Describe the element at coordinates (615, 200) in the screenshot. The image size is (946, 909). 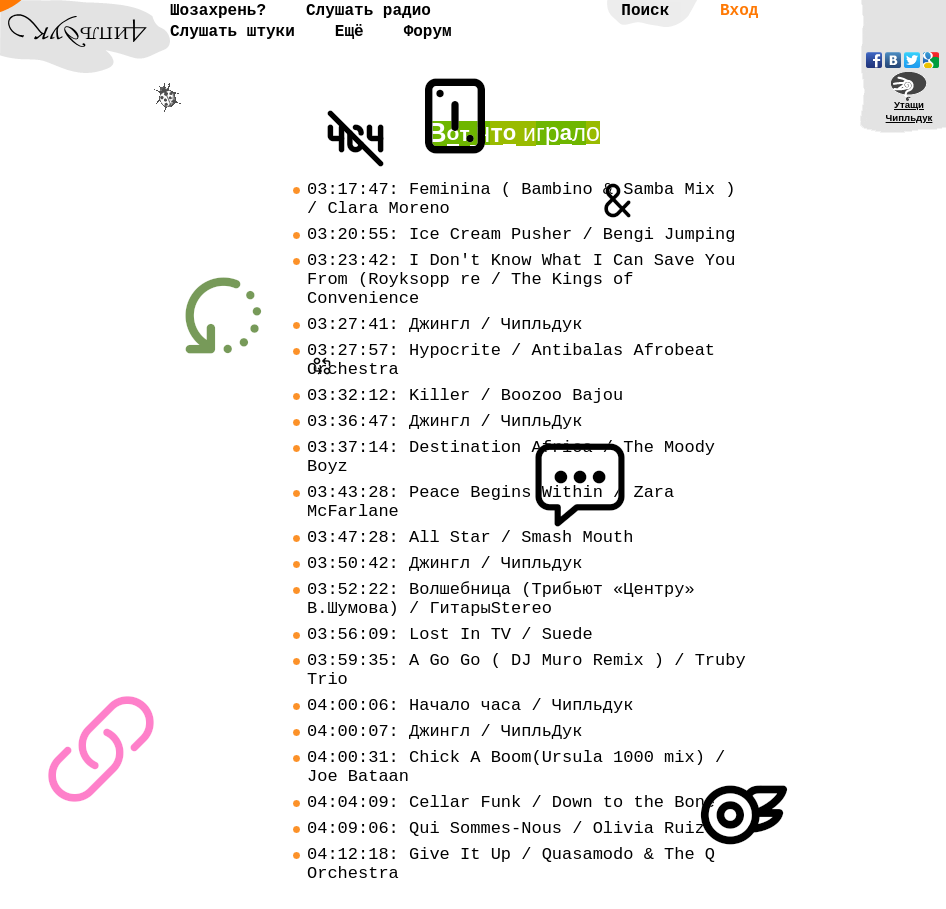
I see `insert ampersand symbol or special character` at that location.